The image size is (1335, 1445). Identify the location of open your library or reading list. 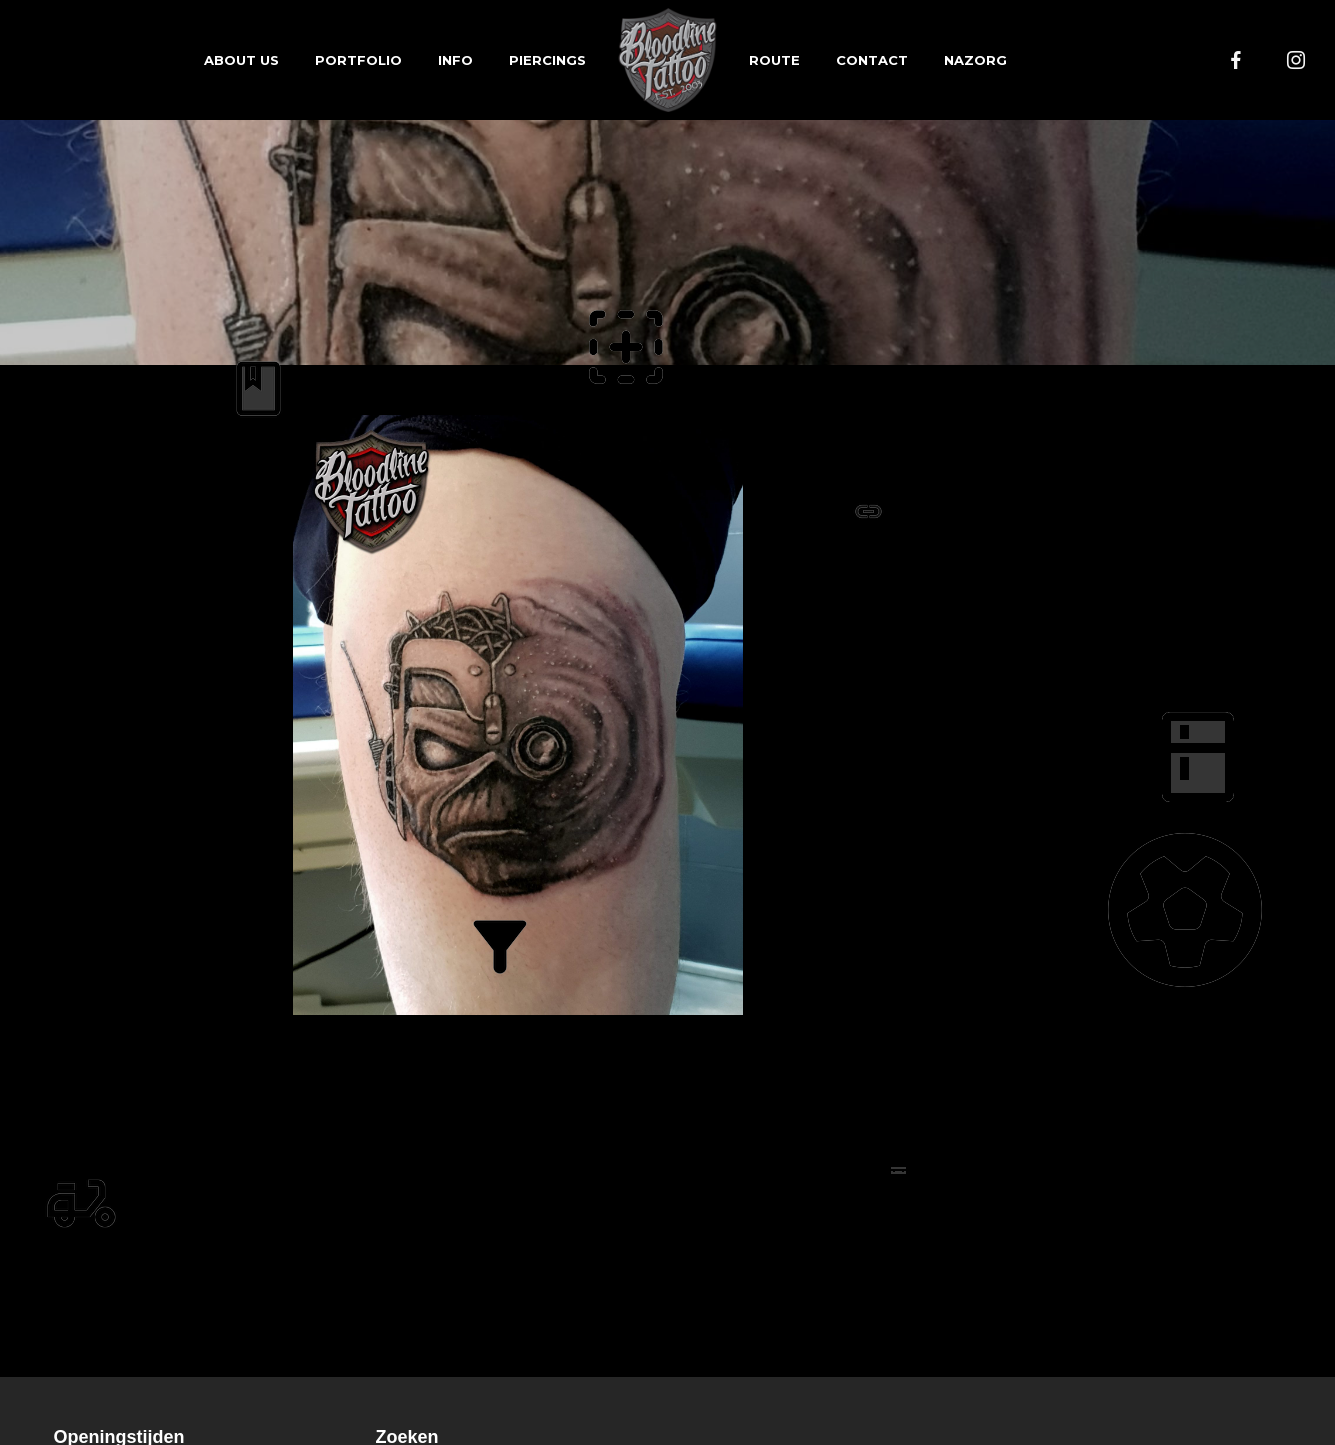
(258, 388).